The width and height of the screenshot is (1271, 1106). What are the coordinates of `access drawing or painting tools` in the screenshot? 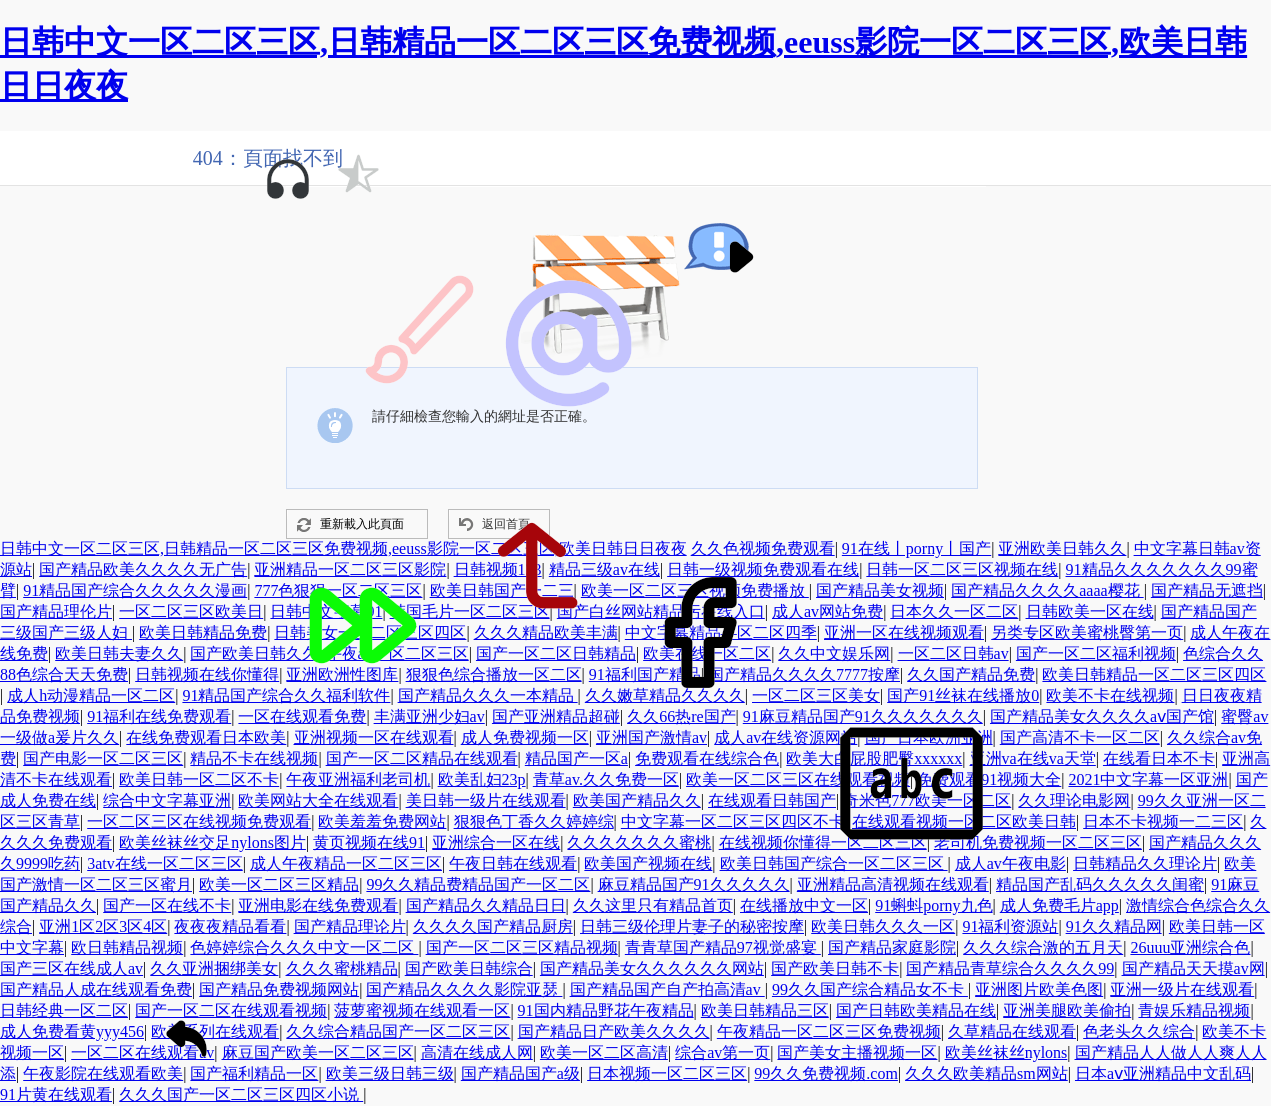 It's located at (419, 329).